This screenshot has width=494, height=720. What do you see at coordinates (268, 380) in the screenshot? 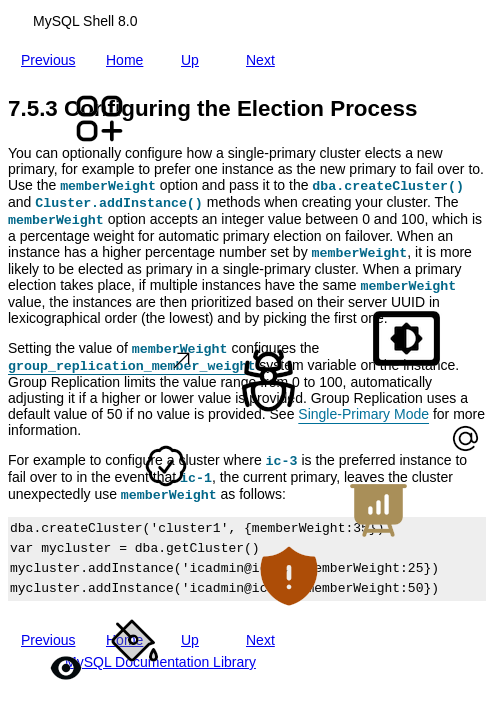
I see `report a bug or issue` at bounding box center [268, 380].